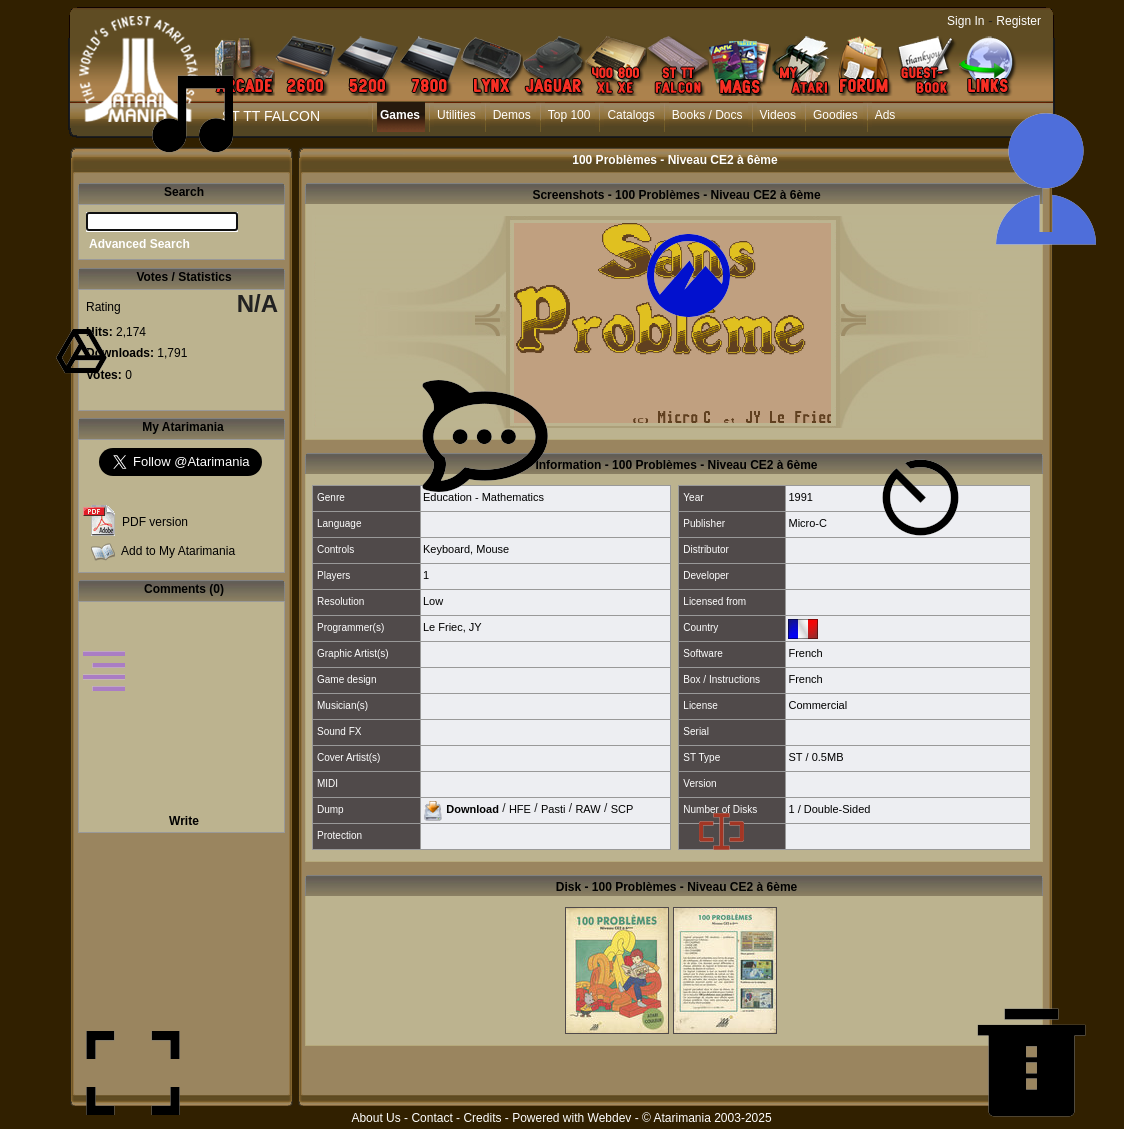 This screenshot has height=1129, width=1124. Describe the element at coordinates (81, 351) in the screenshot. I see `open Google Drive` at that location.